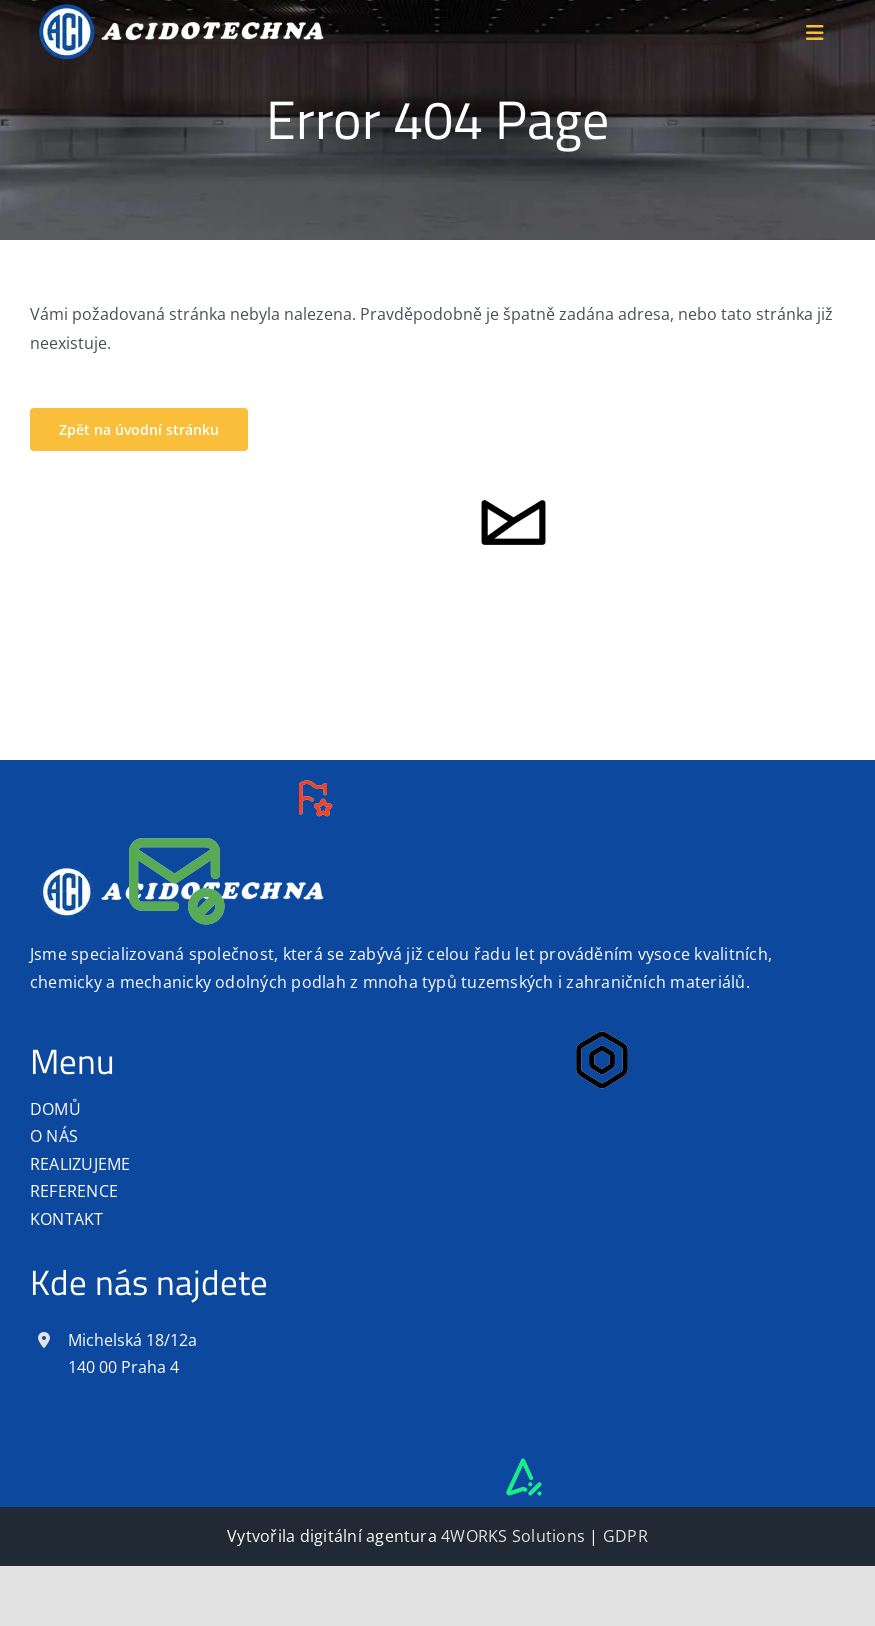 Image resolution: width=875 pixels, height=1626 pixels. What do you see at coordinates (174, 874) in the screenshot?
I see `cancel or unsend an email` at bounding box center [174, 874].